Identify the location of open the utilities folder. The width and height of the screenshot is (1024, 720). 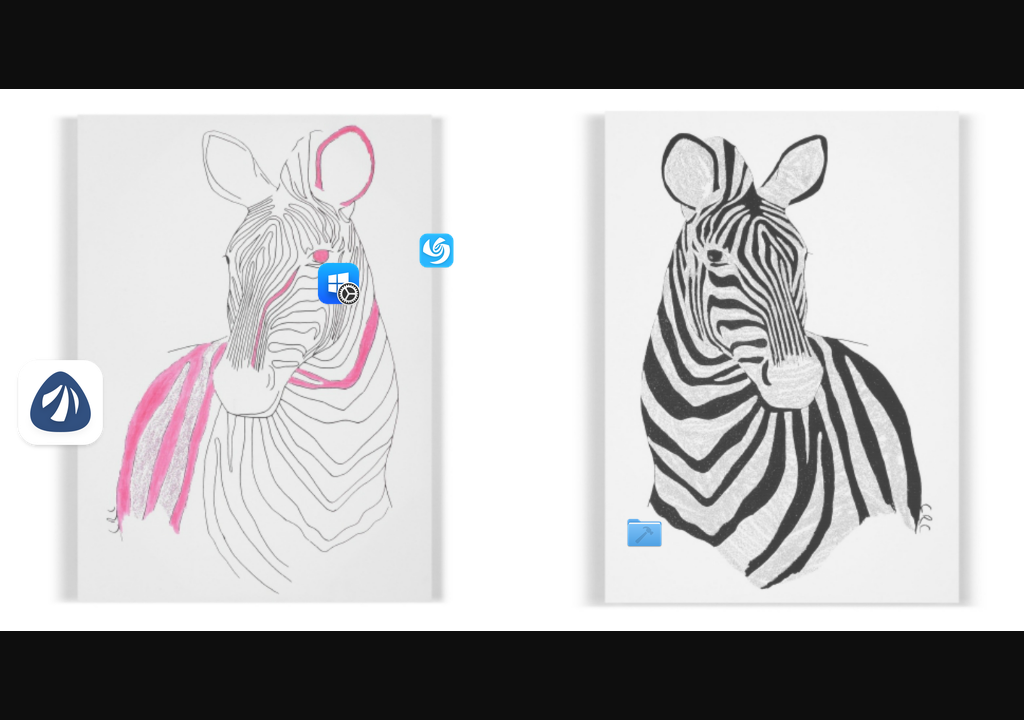
(644, 532).